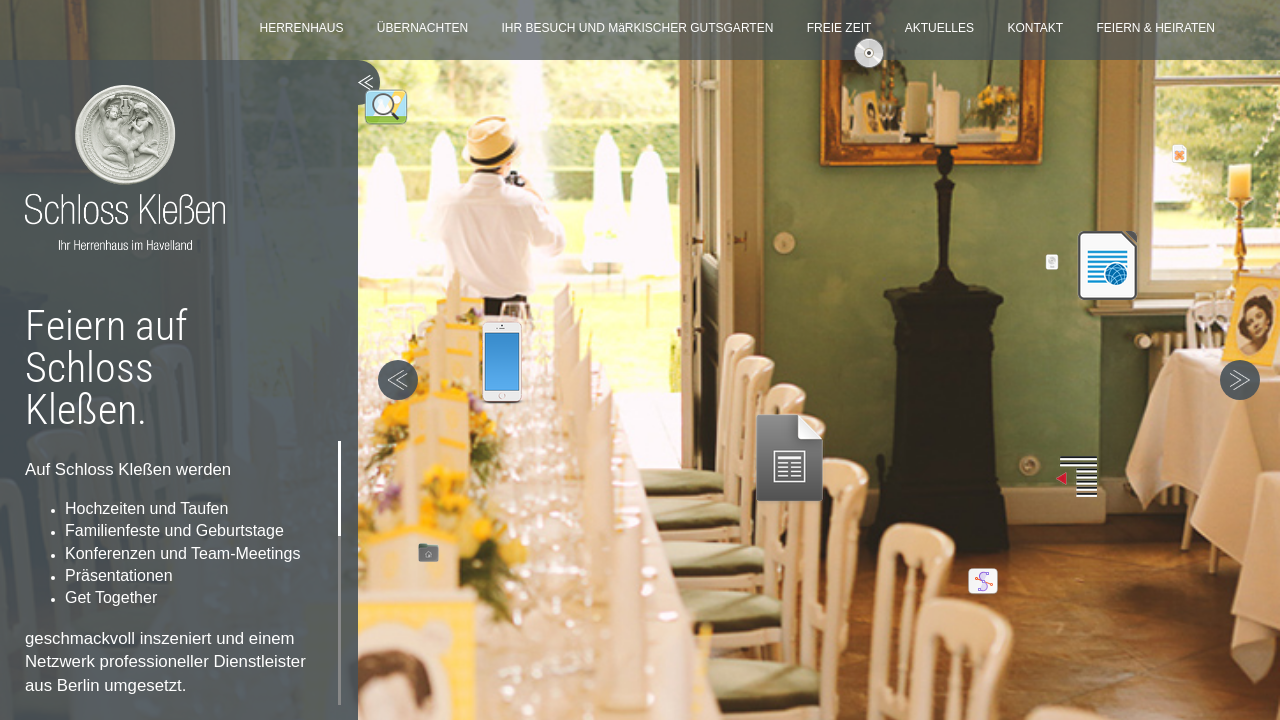 The height and width of the screenshot is (720, 1280). What do you see at coordinates (1179, 153) in the screenshot?
I see `a patch or diff file for code changes` at bounding box center [1179, 153].